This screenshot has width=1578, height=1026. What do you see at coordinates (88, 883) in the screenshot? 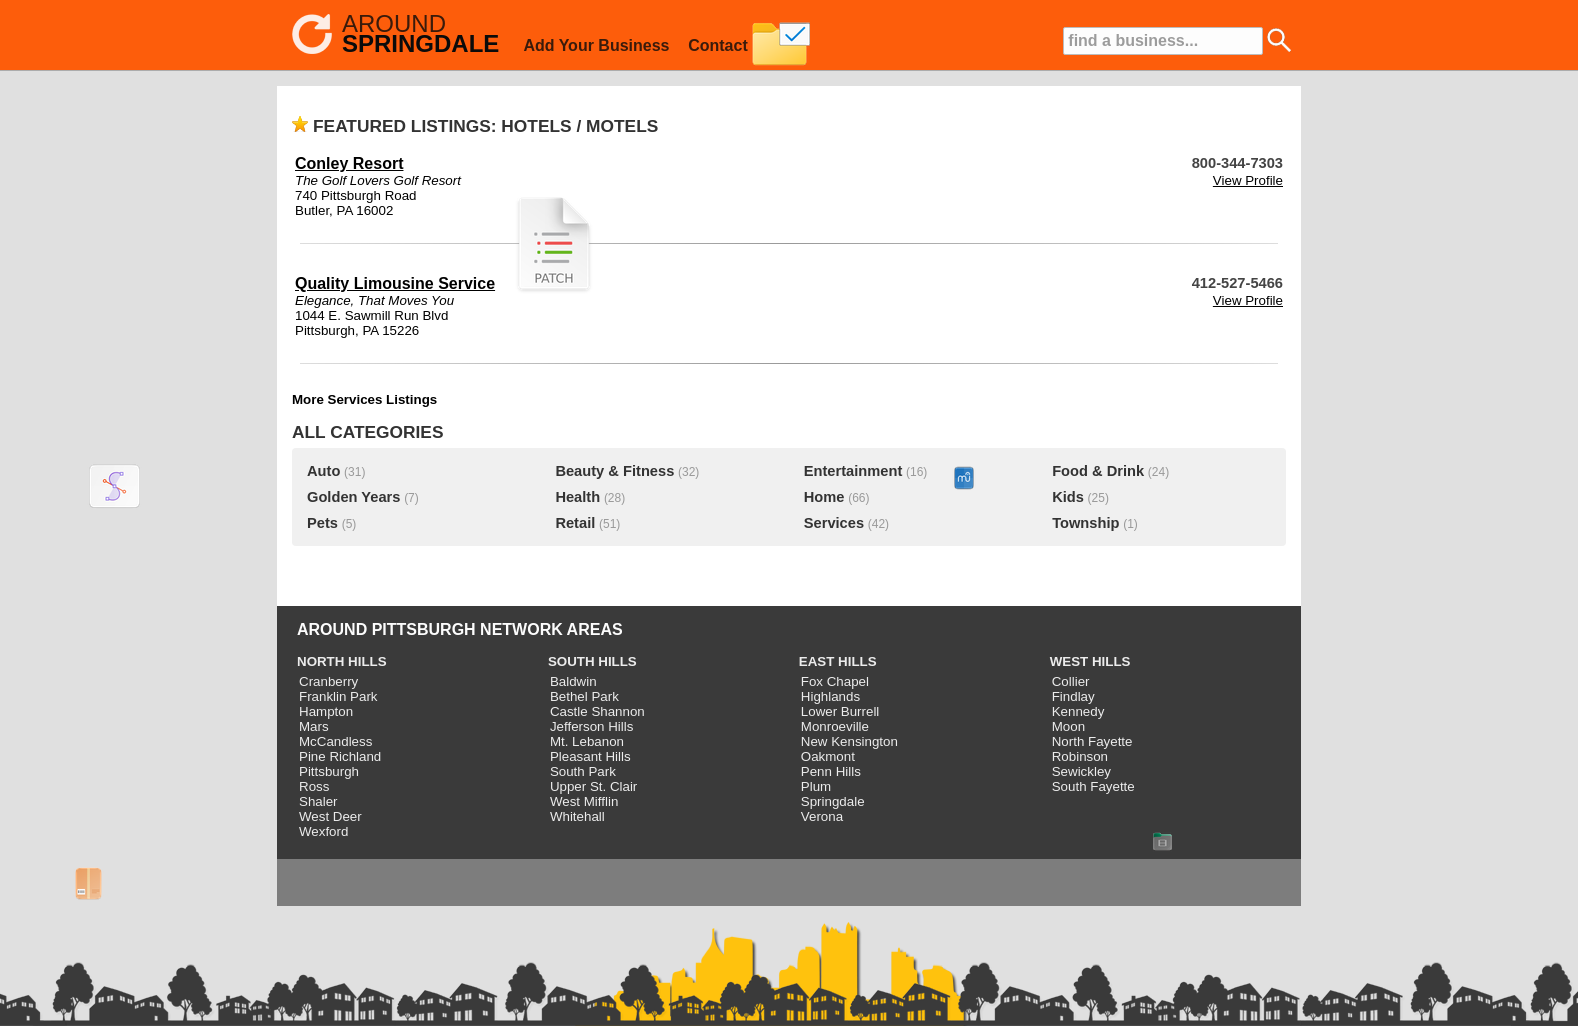
I see `a compressed archive or package file` at bounding box center [88, 883].